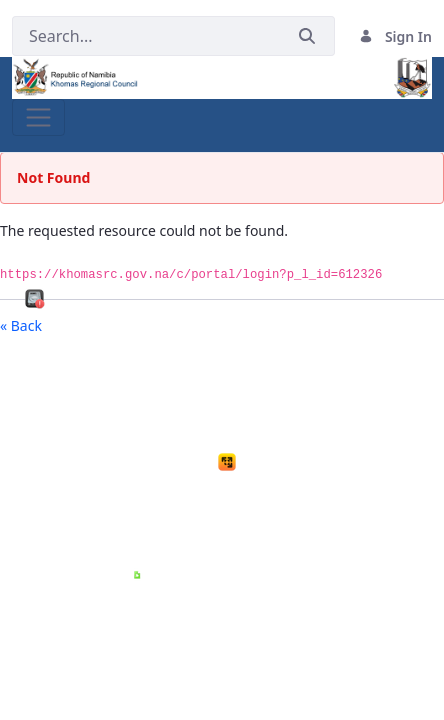 The height and width of the screenshot is (720, 444). Describe the element at coordinates (145, 575) in the screenshot. I see `a browser or app extension file` at that location.